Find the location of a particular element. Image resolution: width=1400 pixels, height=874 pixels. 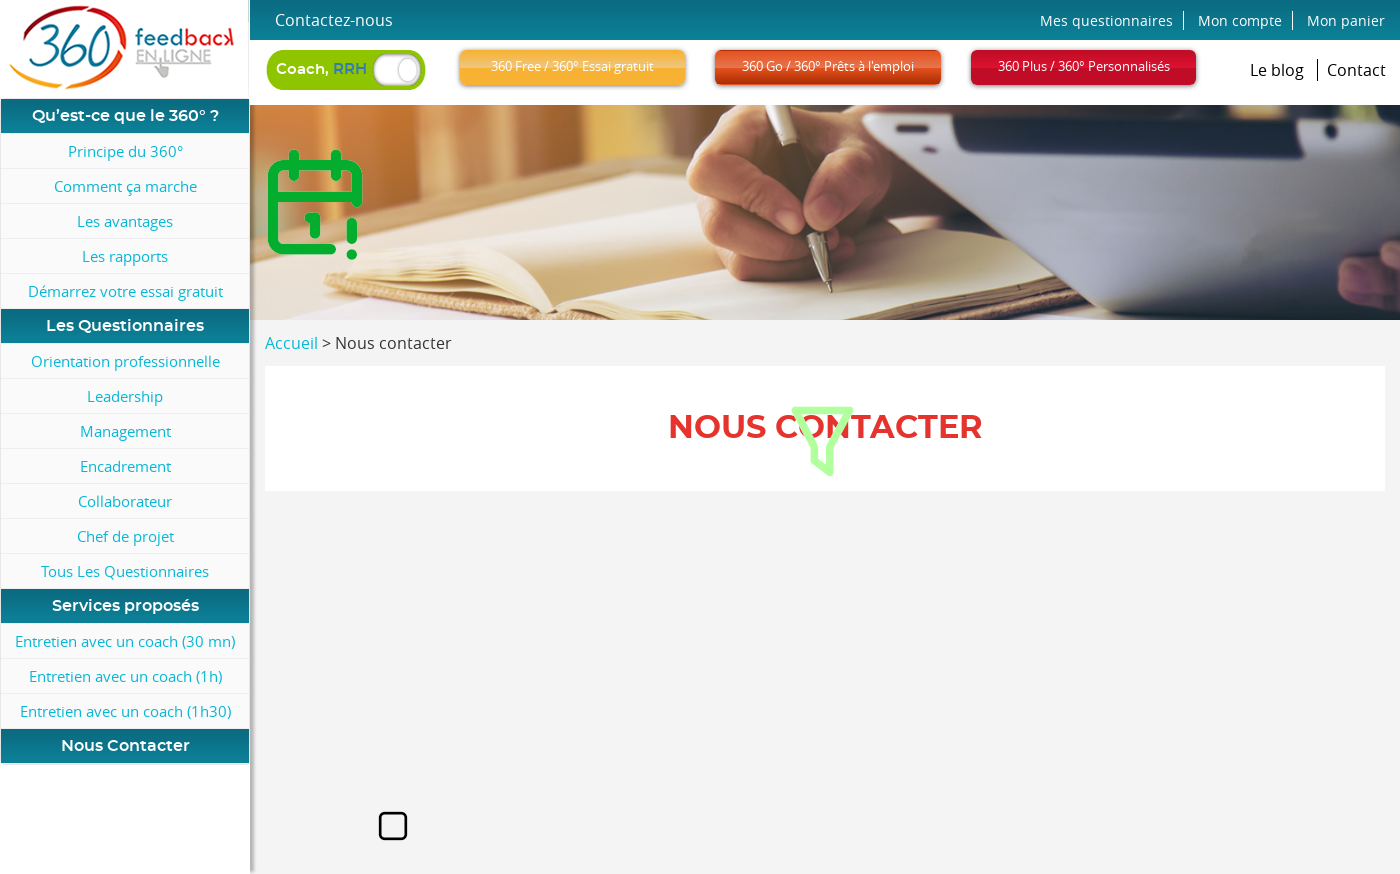

indicates tumble dry setting for laundry is located at coordinates (393, 826).